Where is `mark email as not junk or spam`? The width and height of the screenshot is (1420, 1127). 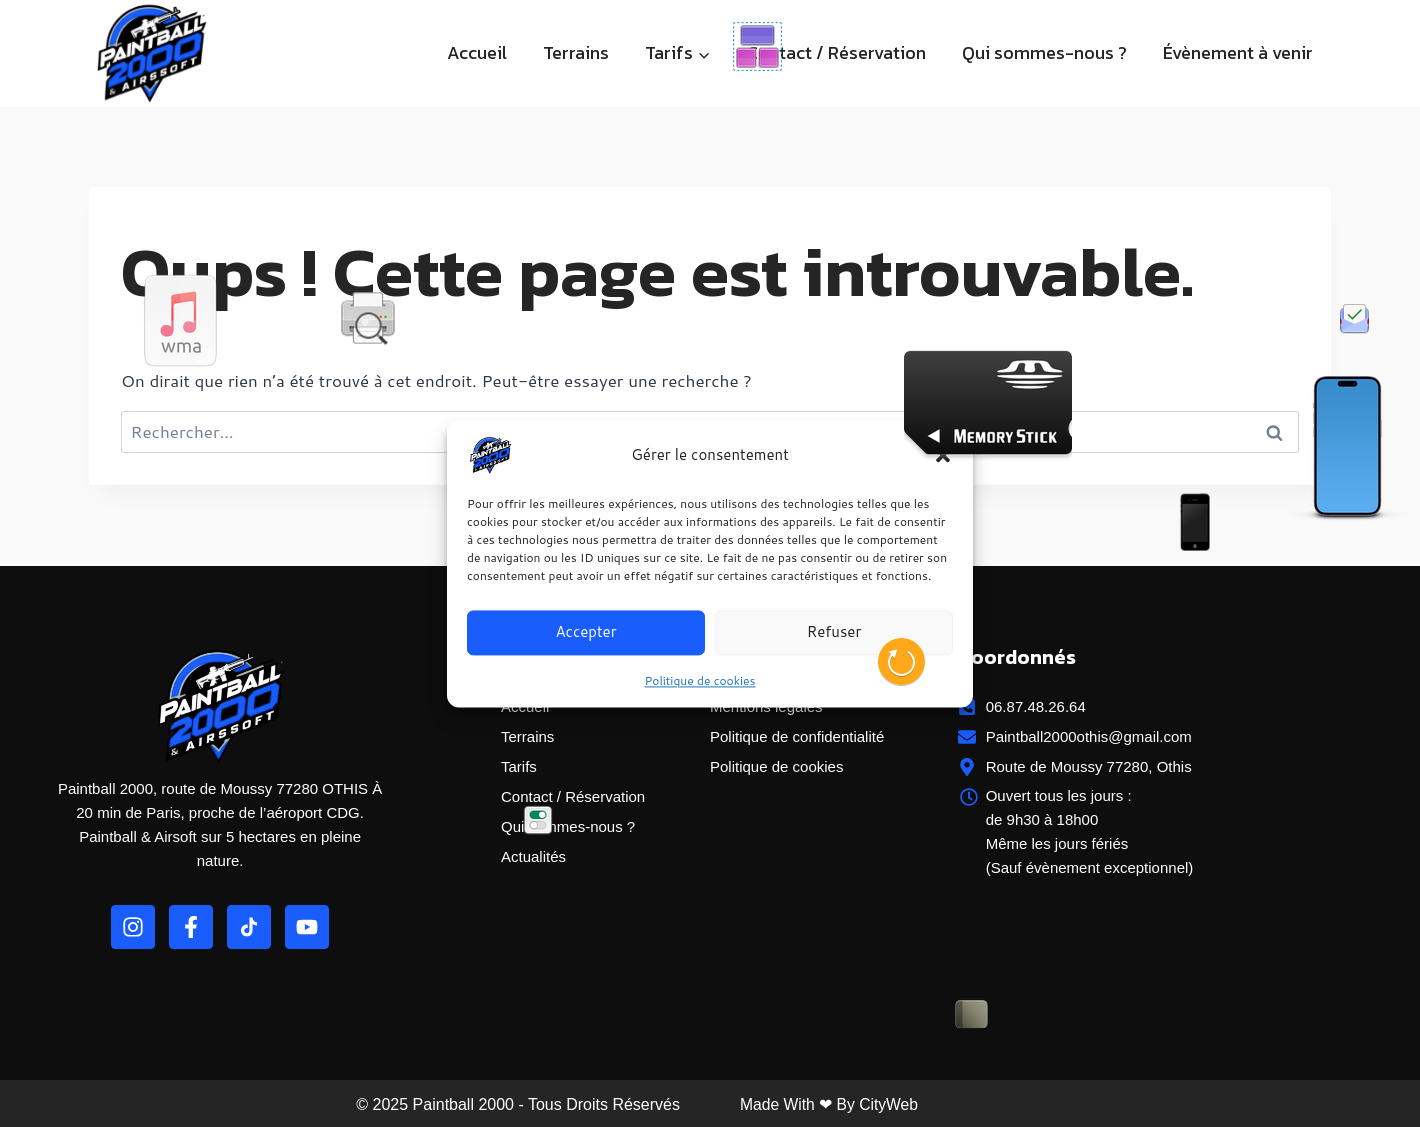 mark email as not junk or spam is located at coordinates (1354, 319).